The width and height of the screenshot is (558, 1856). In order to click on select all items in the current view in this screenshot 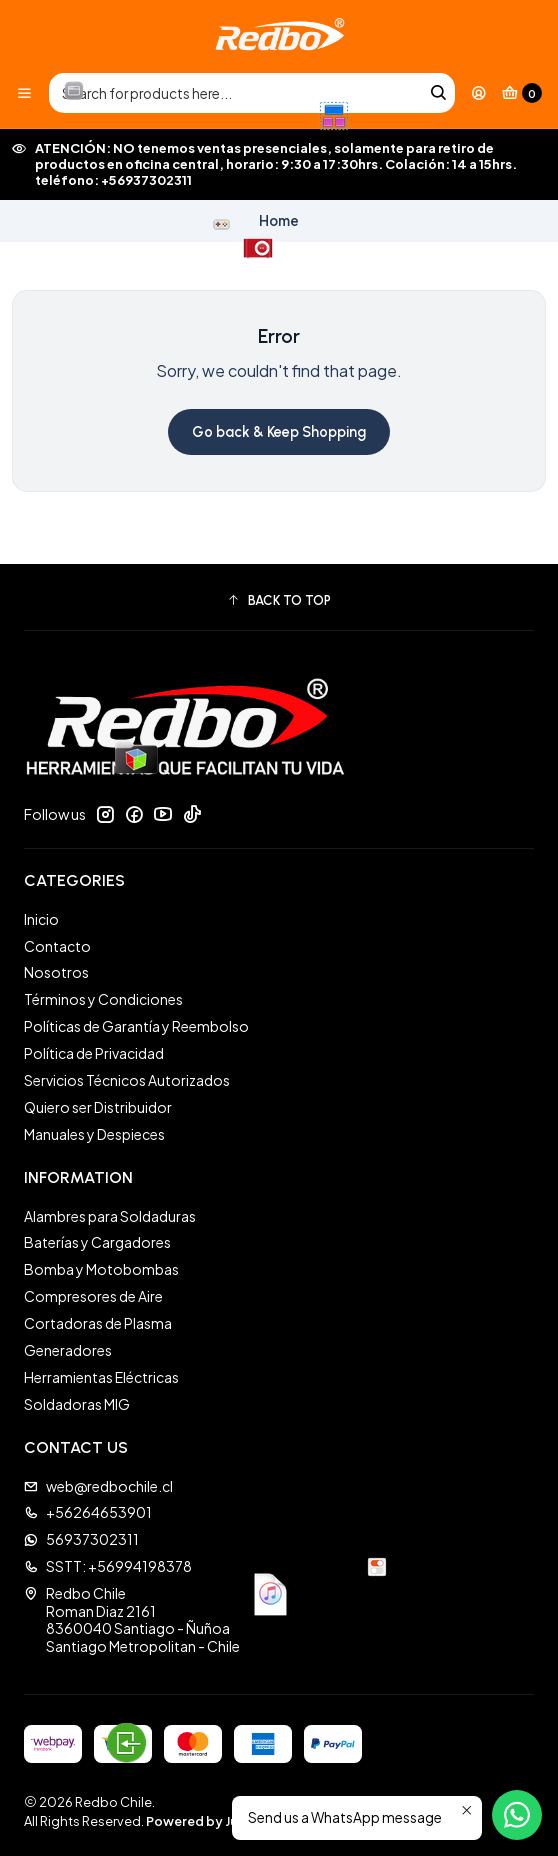, I will do `click(334, 116)`.